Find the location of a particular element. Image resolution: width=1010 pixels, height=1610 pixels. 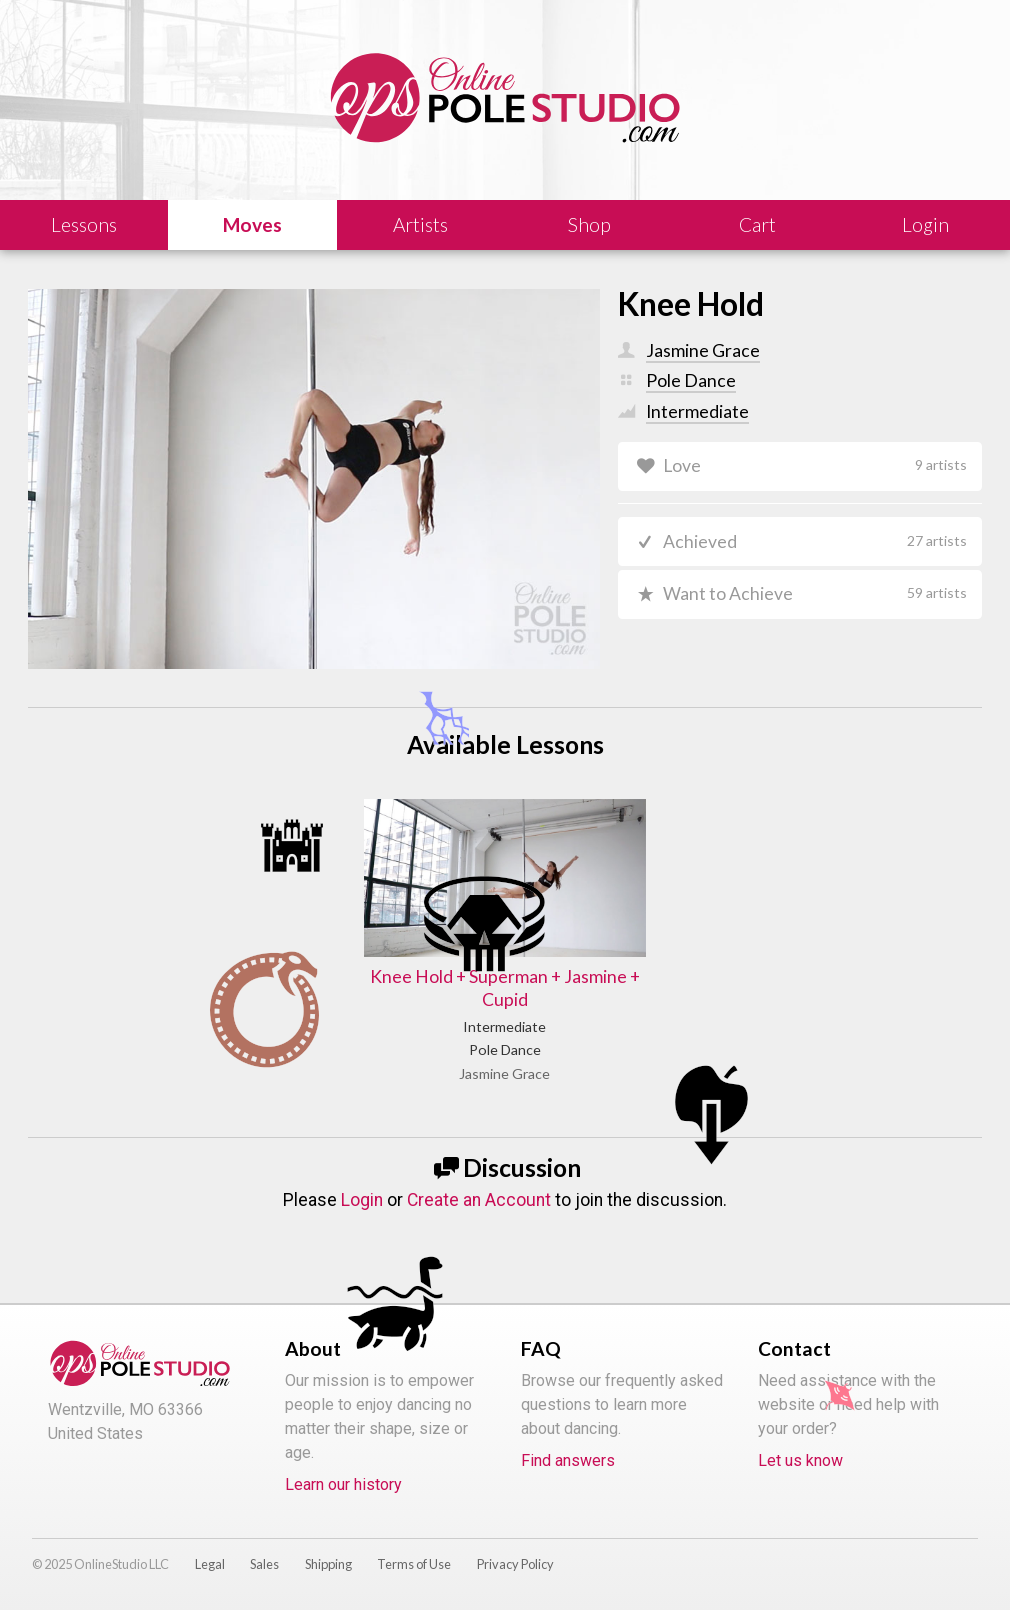

indicates infinite loop or cyclical process is located at coordinates (264, 1009).